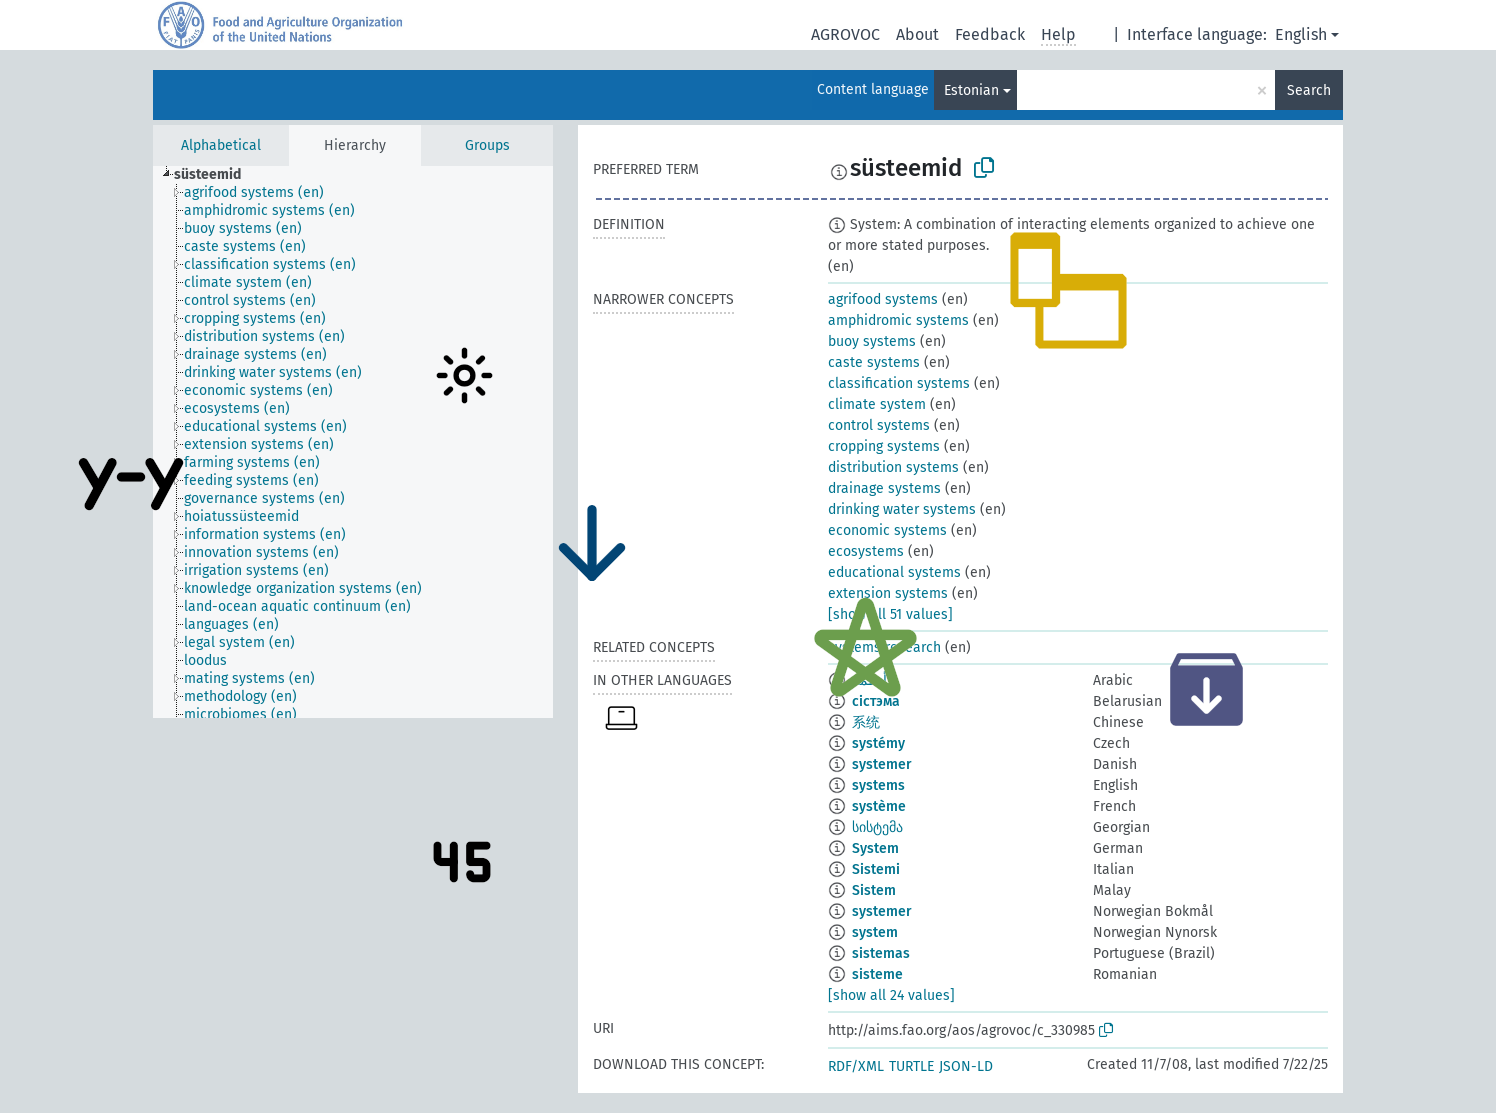  Describe the element at coordinates (462, 862) in the screenshot. I see `indicates item number 45 in a list or sequence` at that location.